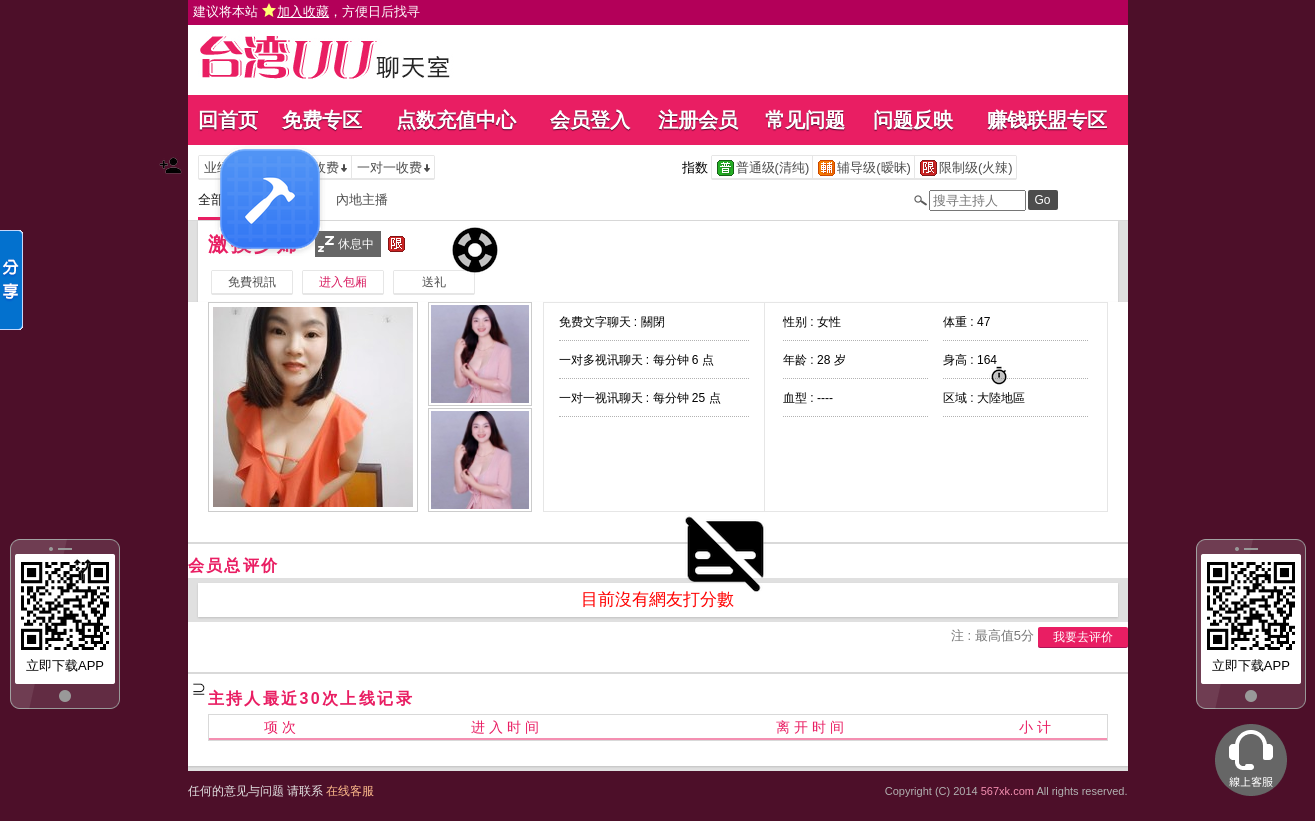 The image size is (1315, 821). I want to click on set a countdown timer, so click(999, 376).